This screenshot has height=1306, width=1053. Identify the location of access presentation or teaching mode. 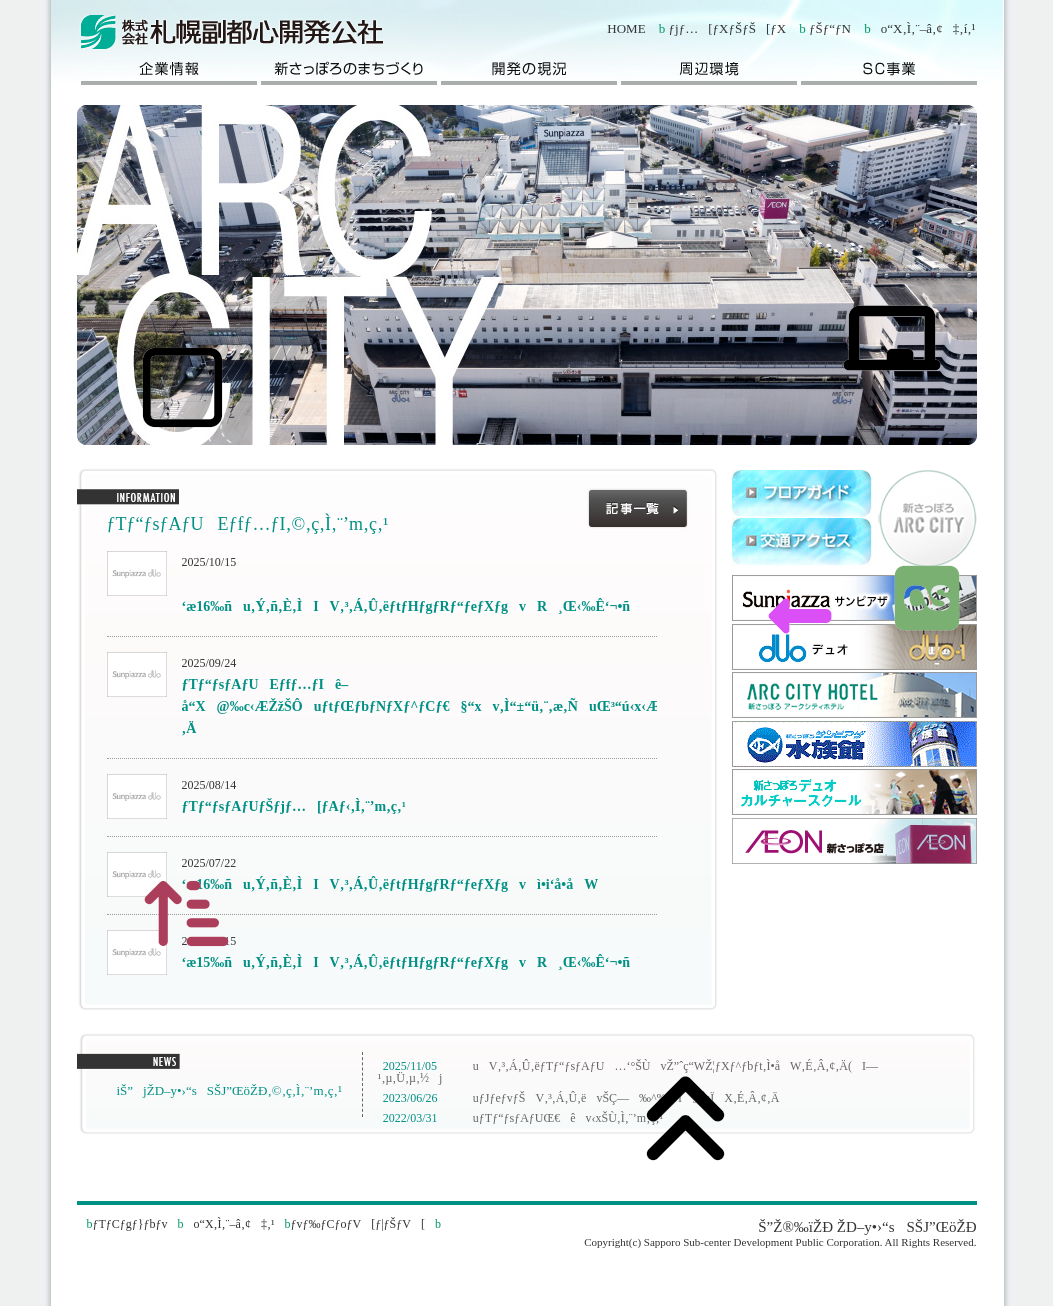
(892, 338).